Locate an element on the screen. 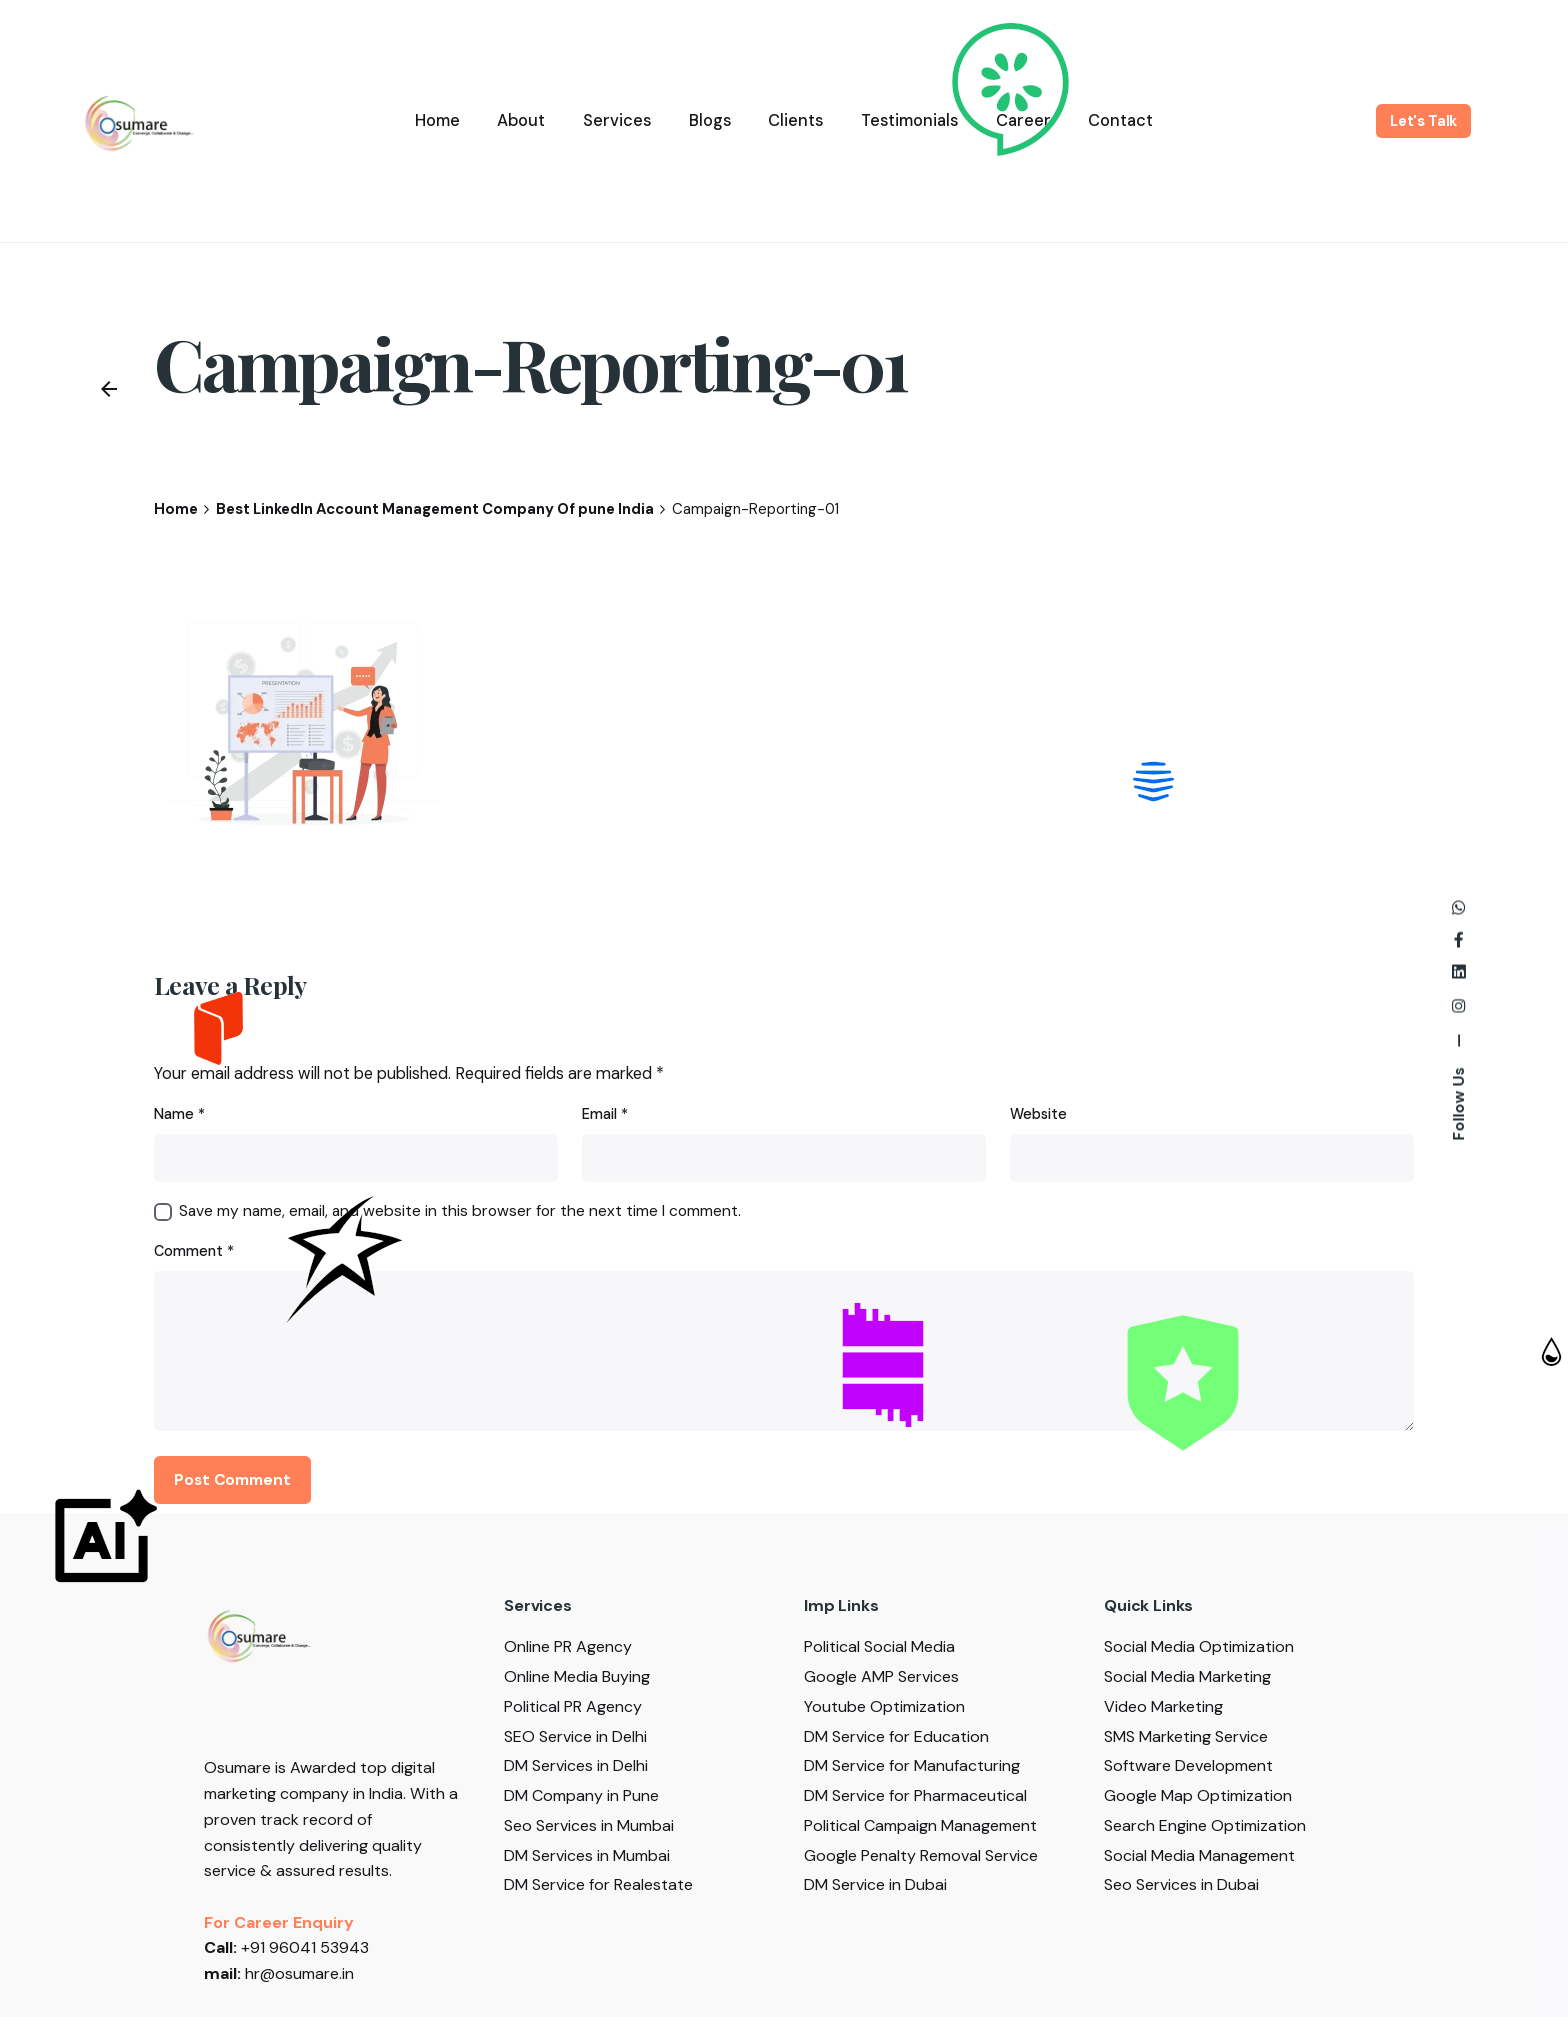 This screenshot has width=1568, height=2017. file.io brand logo is located at coordinates (218, 1028).